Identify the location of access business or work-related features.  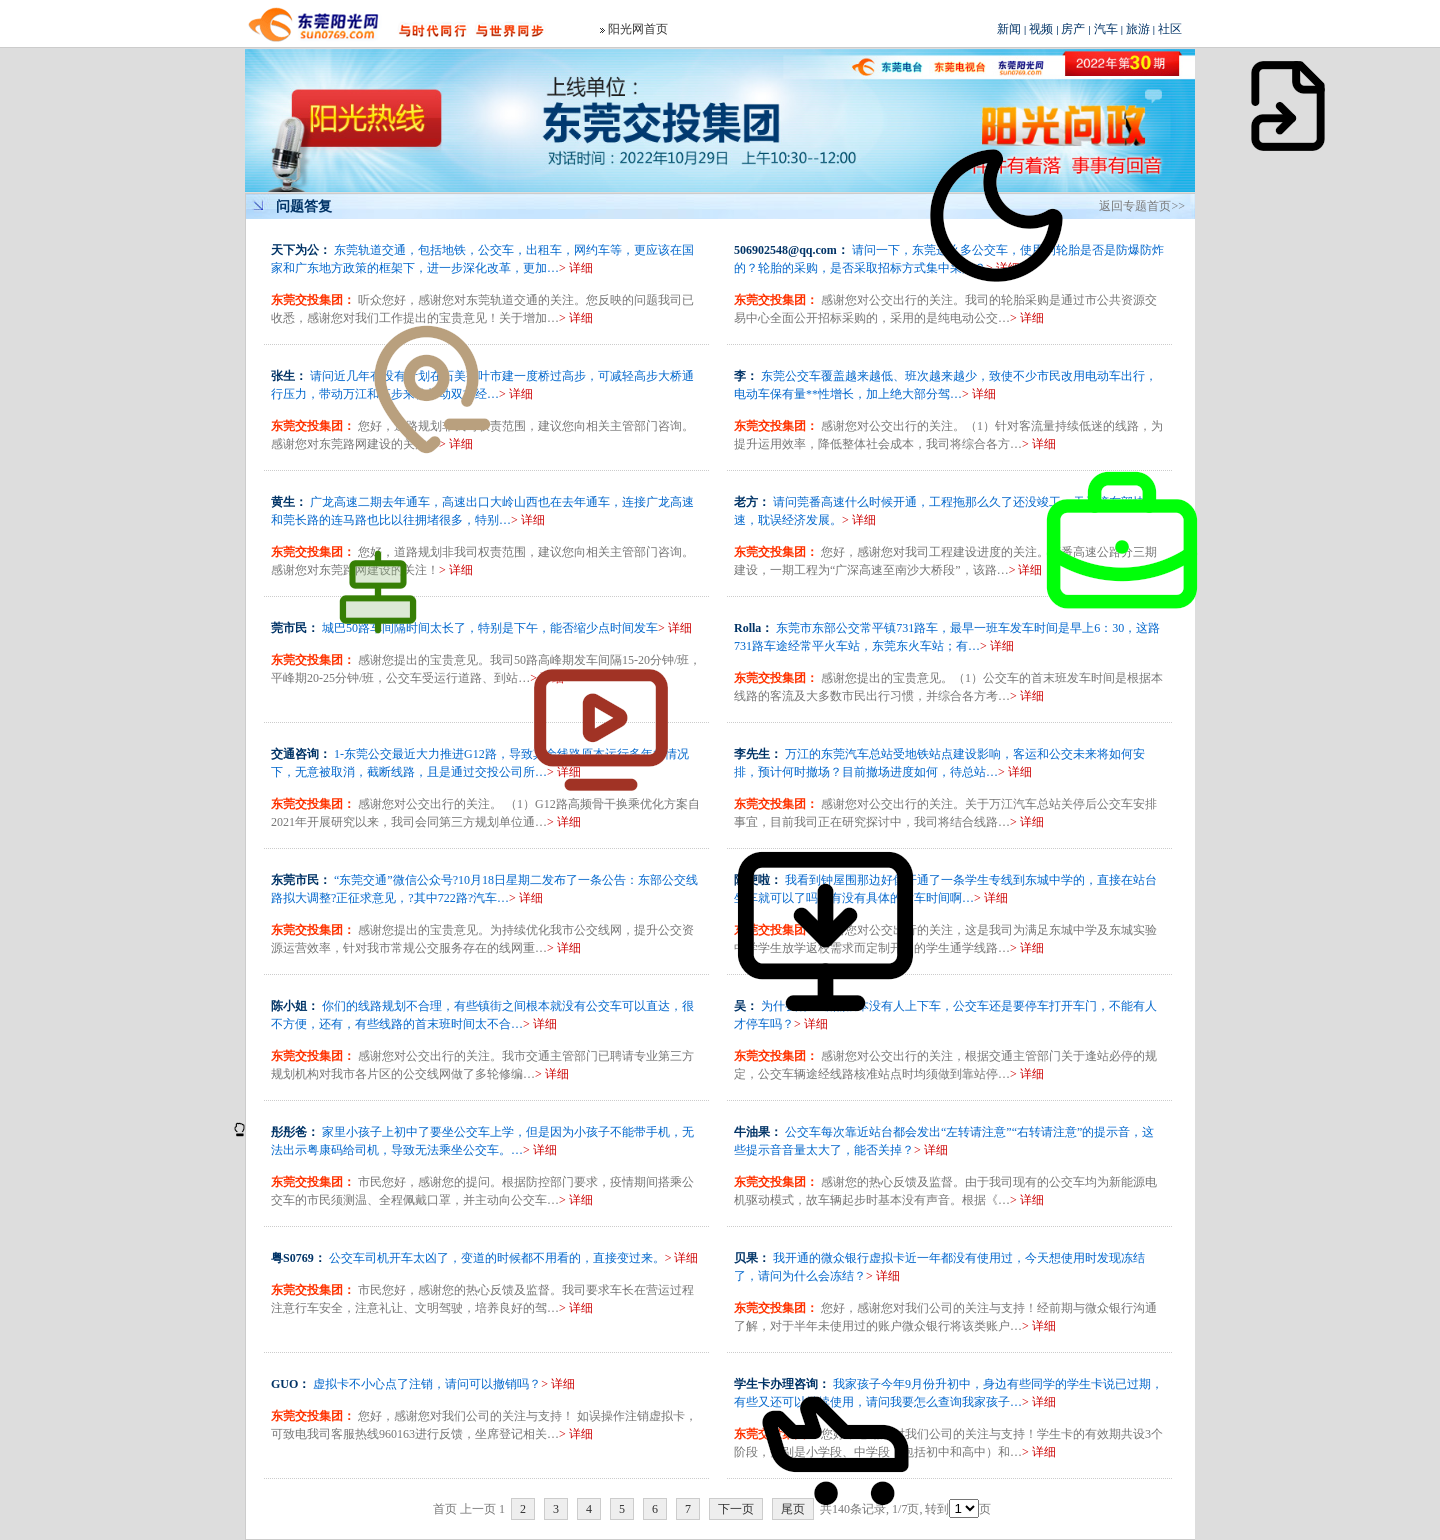
(1122, 547).